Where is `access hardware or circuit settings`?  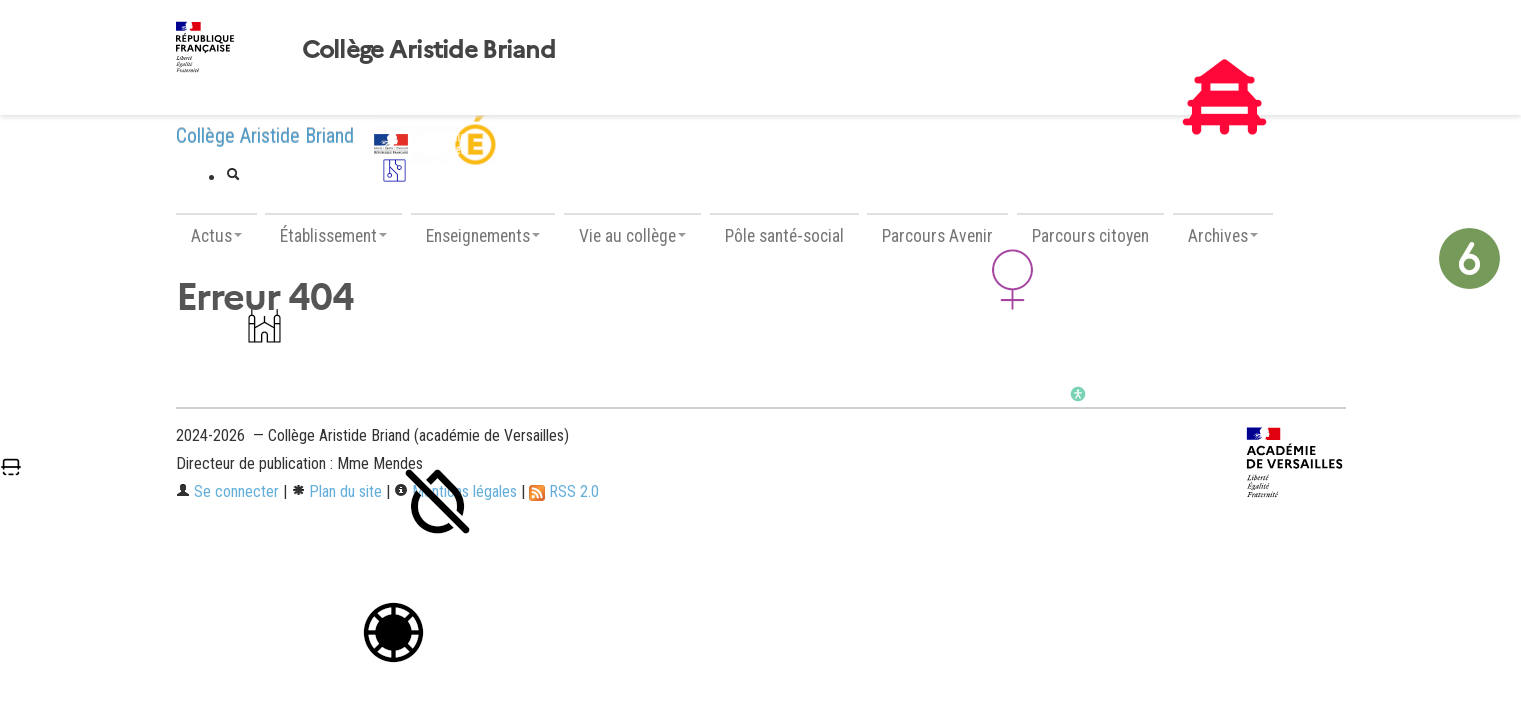
access hardware or circuit settings is located at coordinates (394, 170).